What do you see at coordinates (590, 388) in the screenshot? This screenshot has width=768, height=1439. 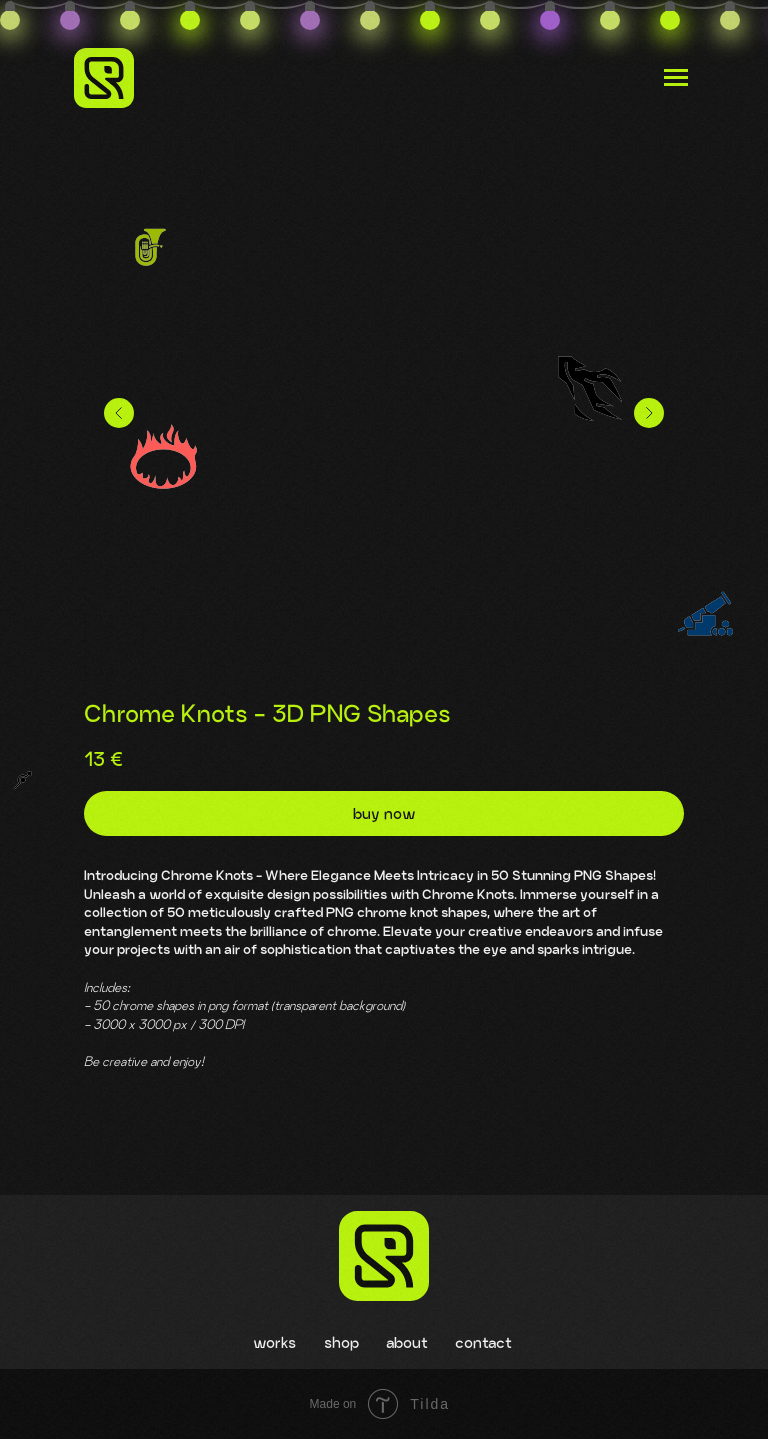 I see `a plant root or organic growth element` at bounding box center [590, 388].